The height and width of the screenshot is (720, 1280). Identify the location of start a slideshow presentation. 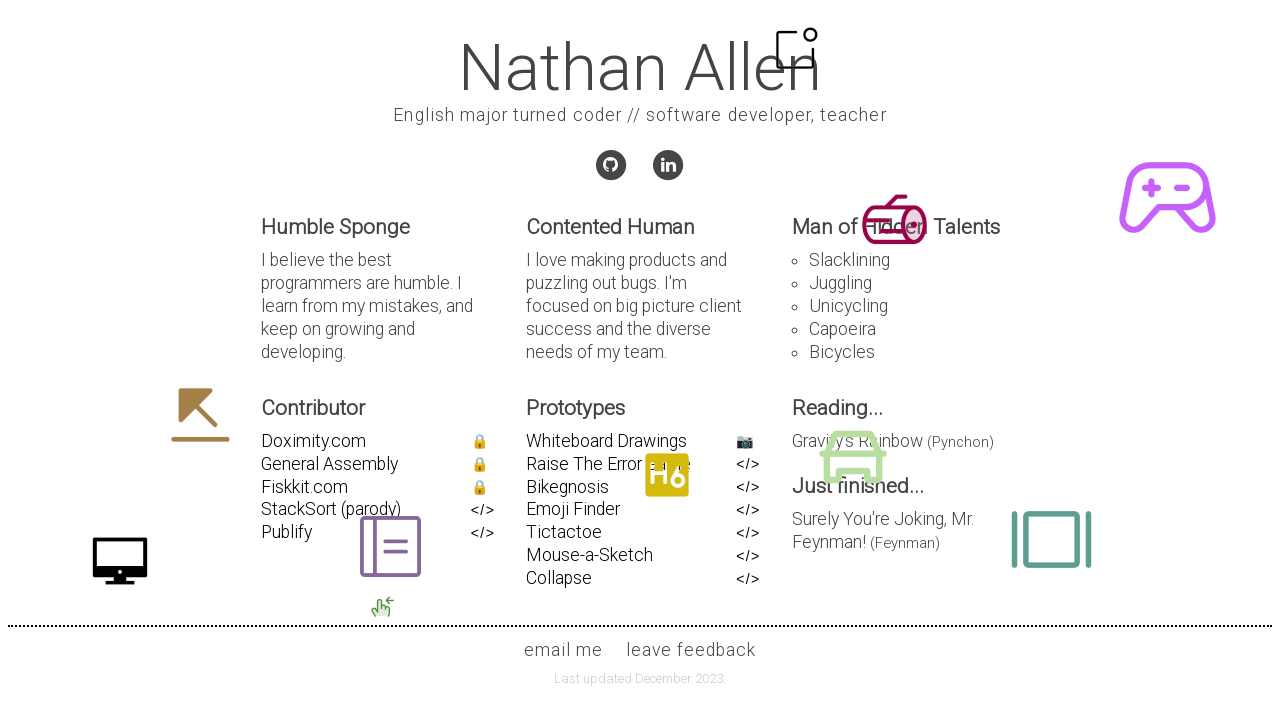
(1051, 539).